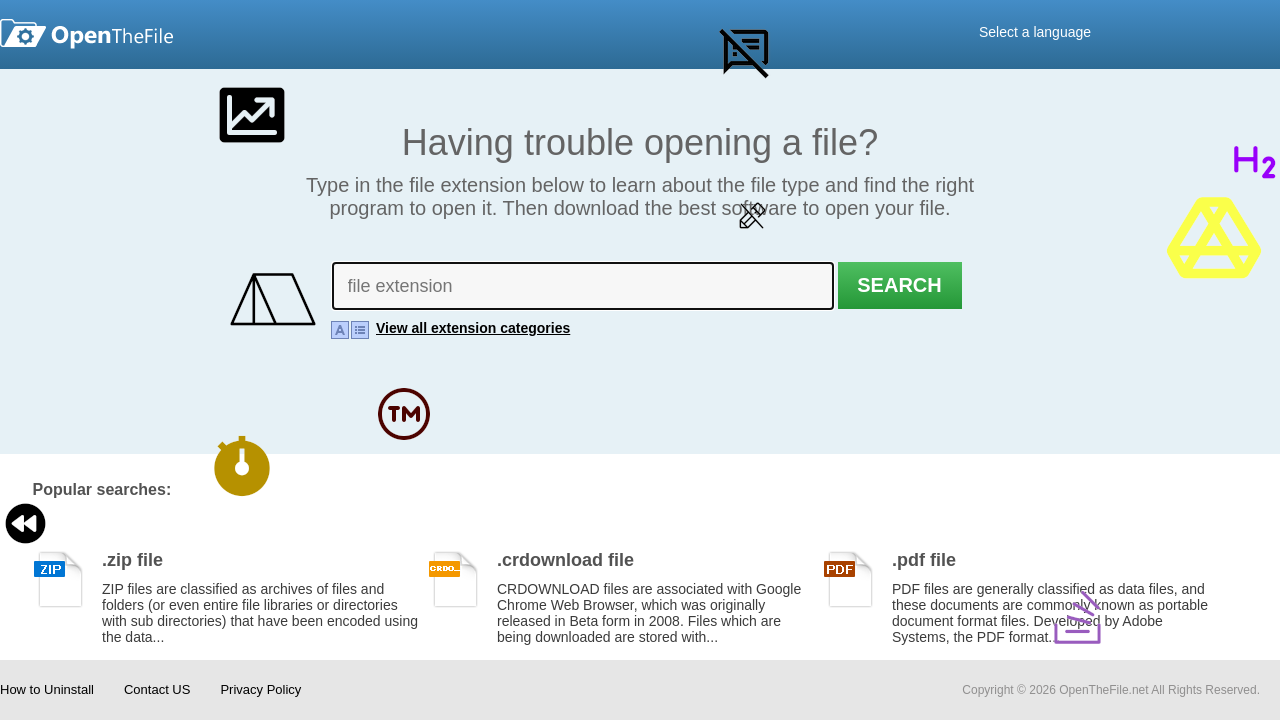 This screenshot has width=1280, height=720. What do you see at coordinates (25, 523) in the screenshot?
I see `rewind or skip backward in media playback` at bounding box center [25, 523].